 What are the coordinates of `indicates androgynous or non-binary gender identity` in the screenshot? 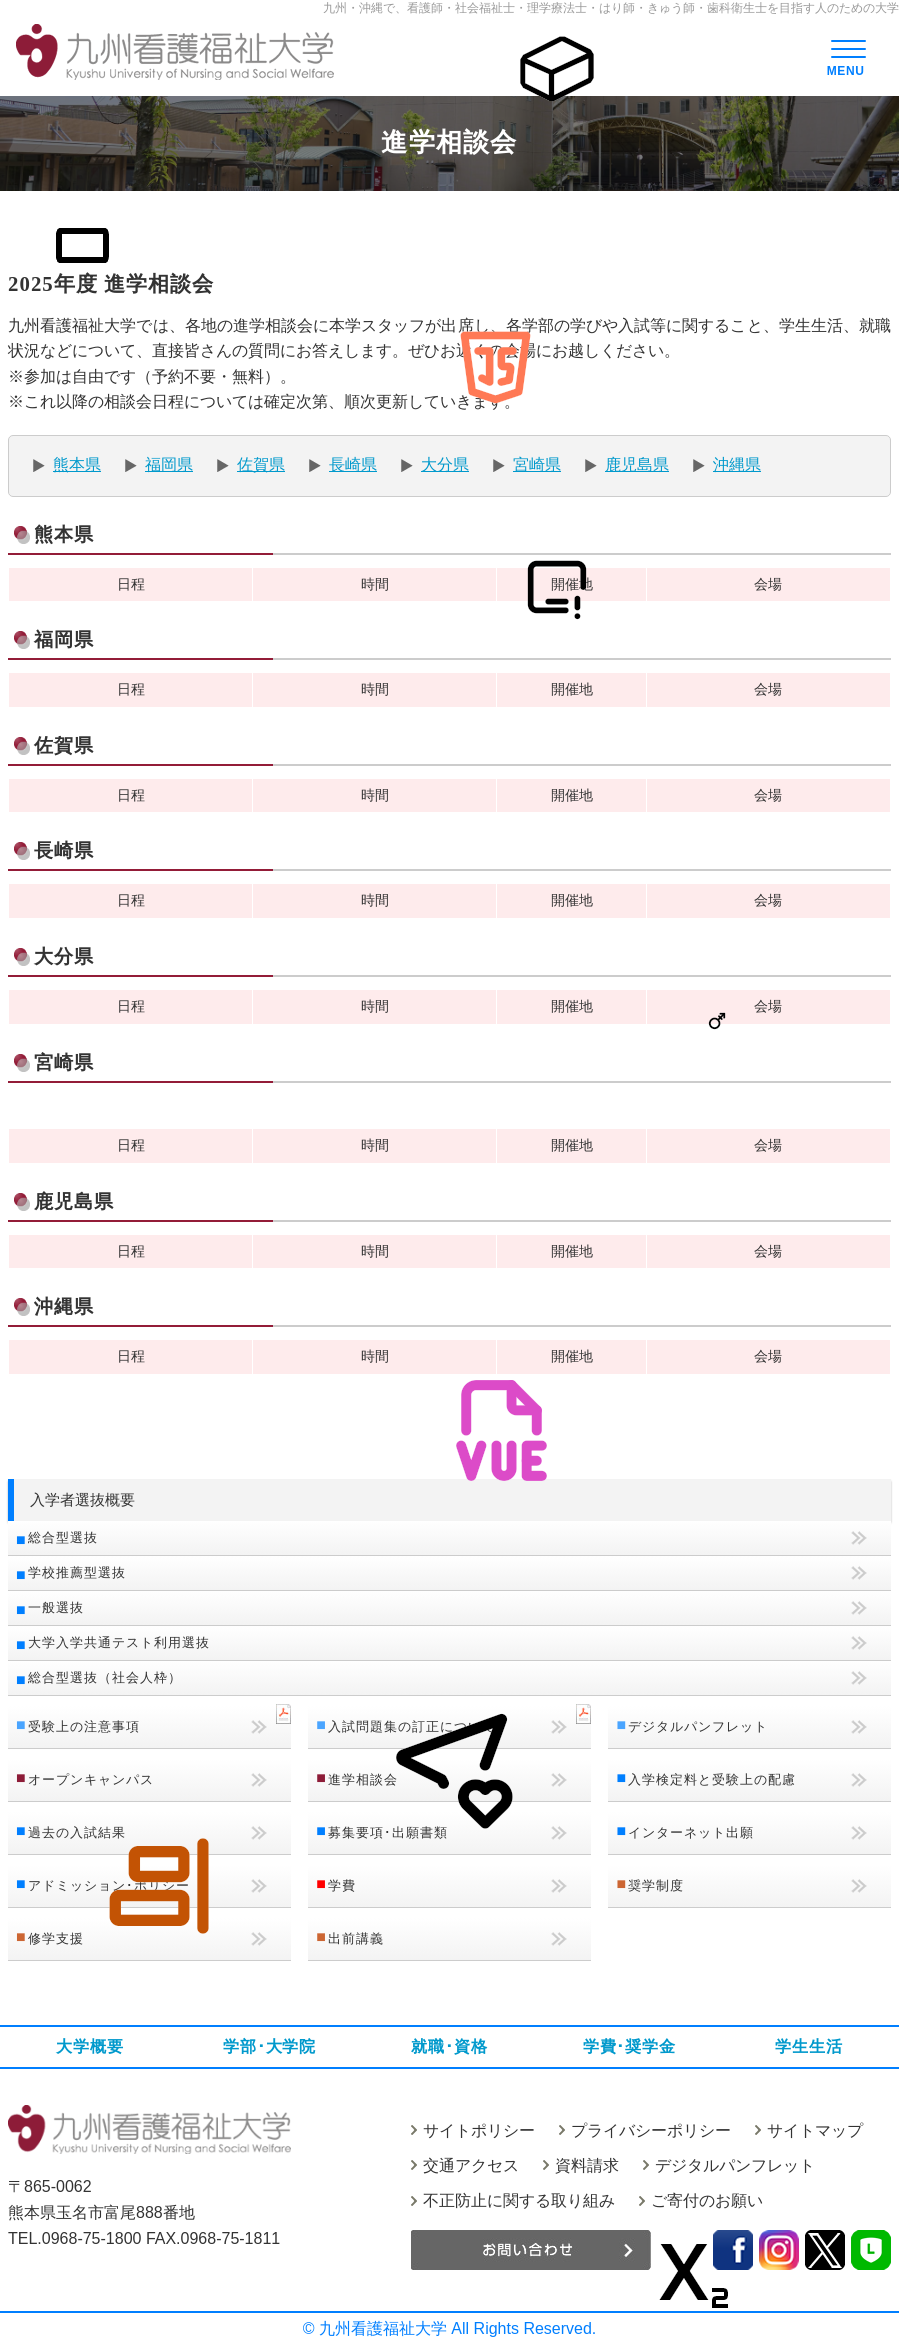 It's located at (717, 1020).